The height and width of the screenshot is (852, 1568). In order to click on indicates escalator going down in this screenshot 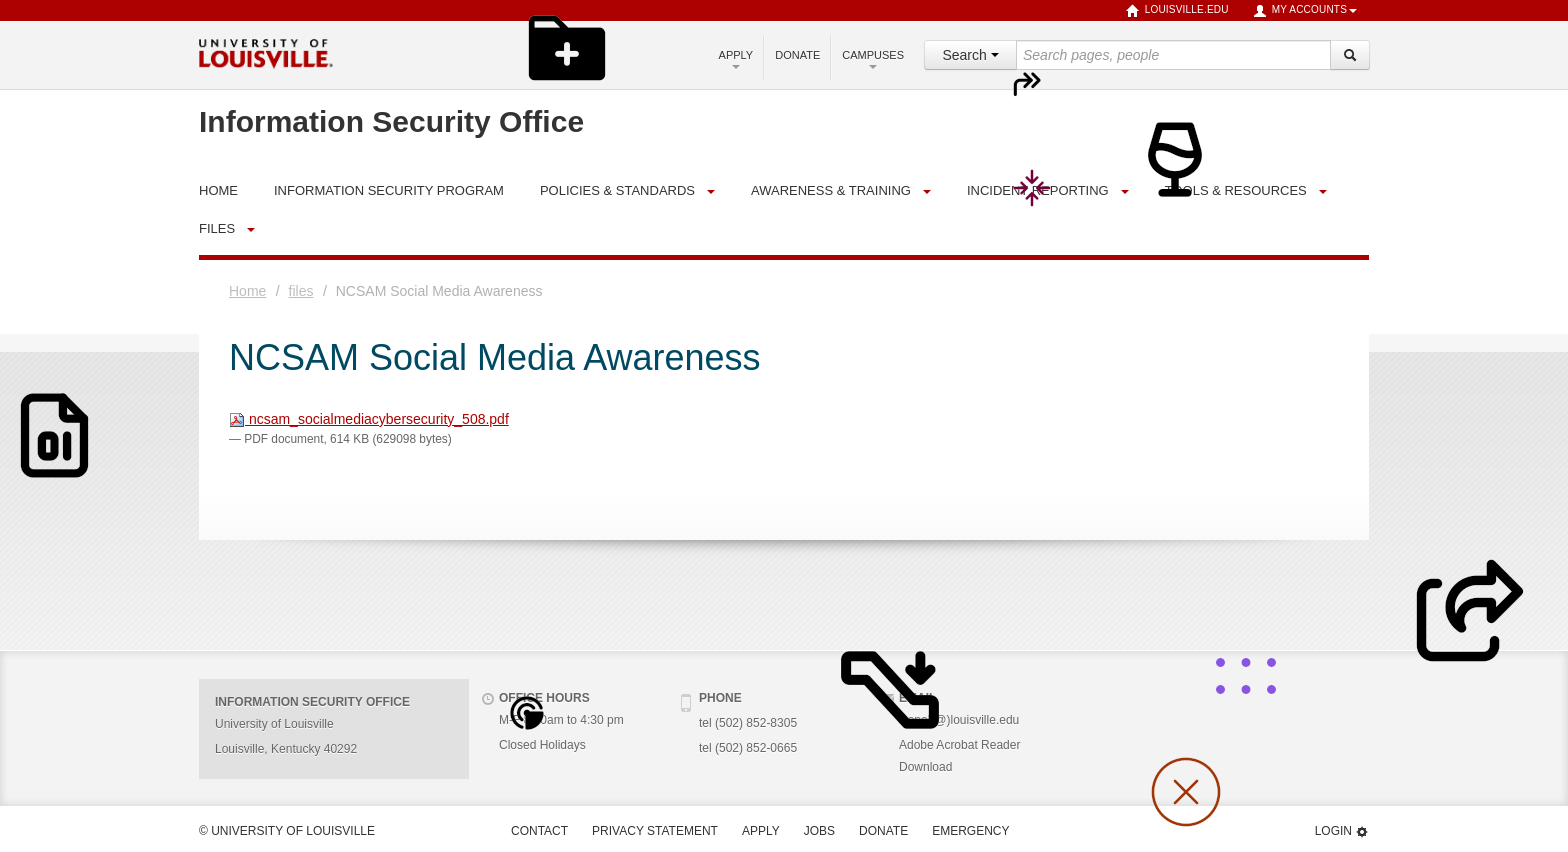, I will do `click(890, 690)`.